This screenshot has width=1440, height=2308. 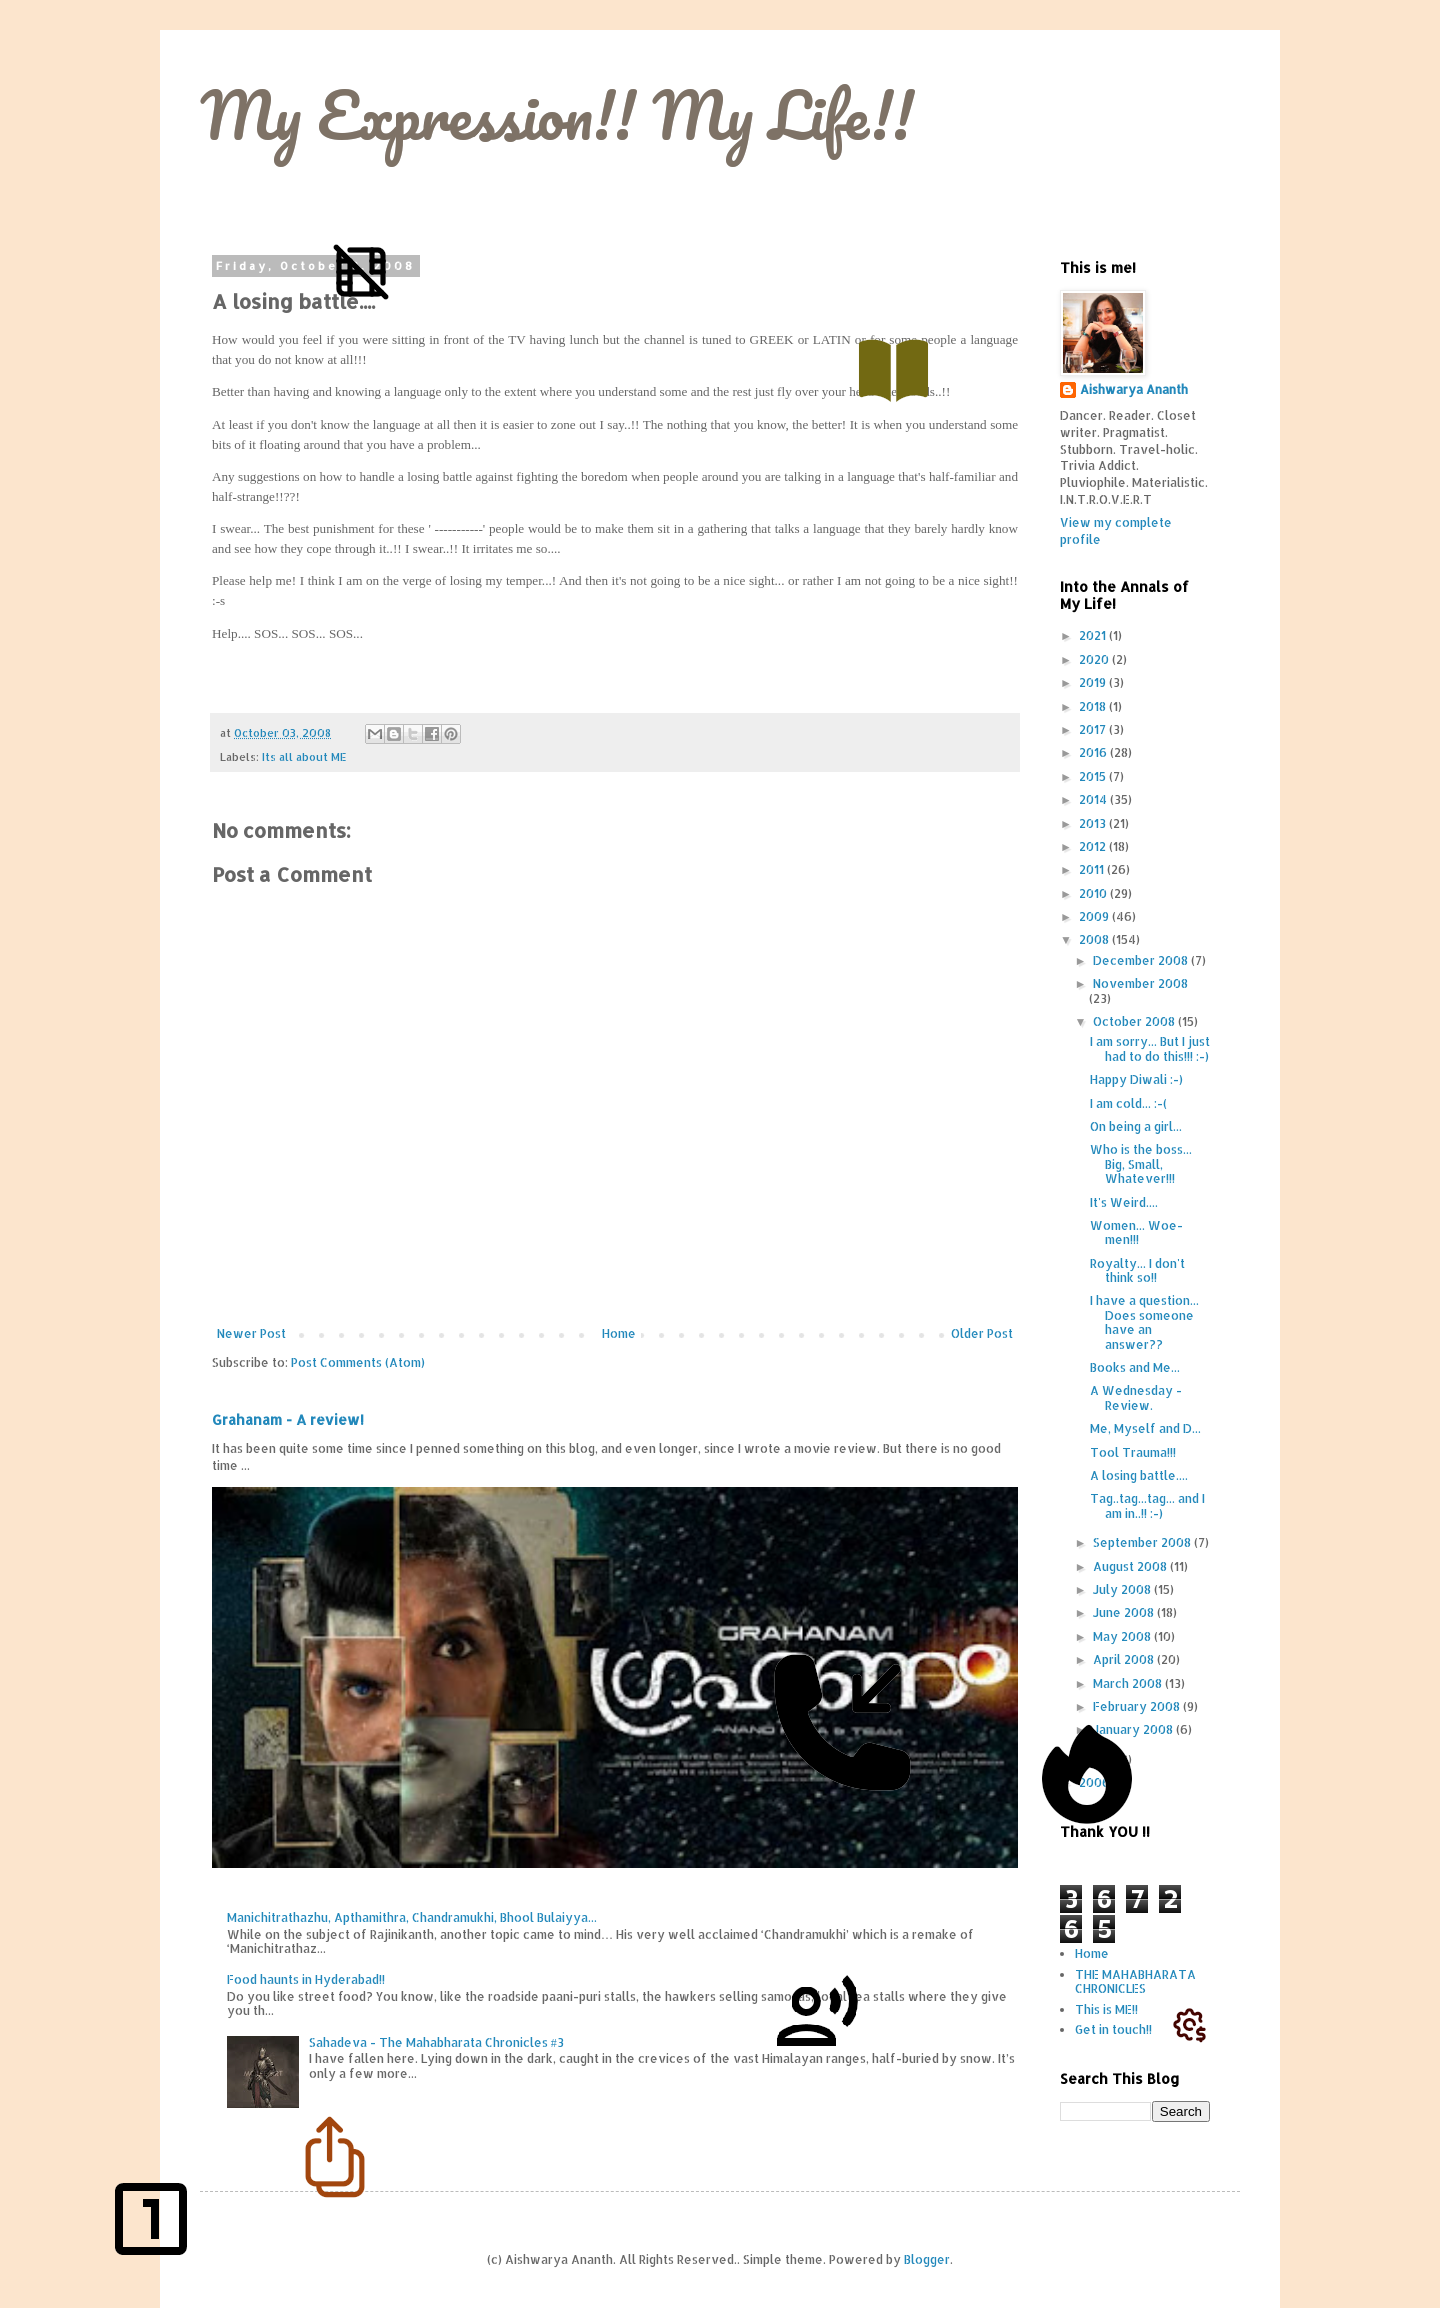 I want to click on video recording is disabled, so click(x=361, y=272).